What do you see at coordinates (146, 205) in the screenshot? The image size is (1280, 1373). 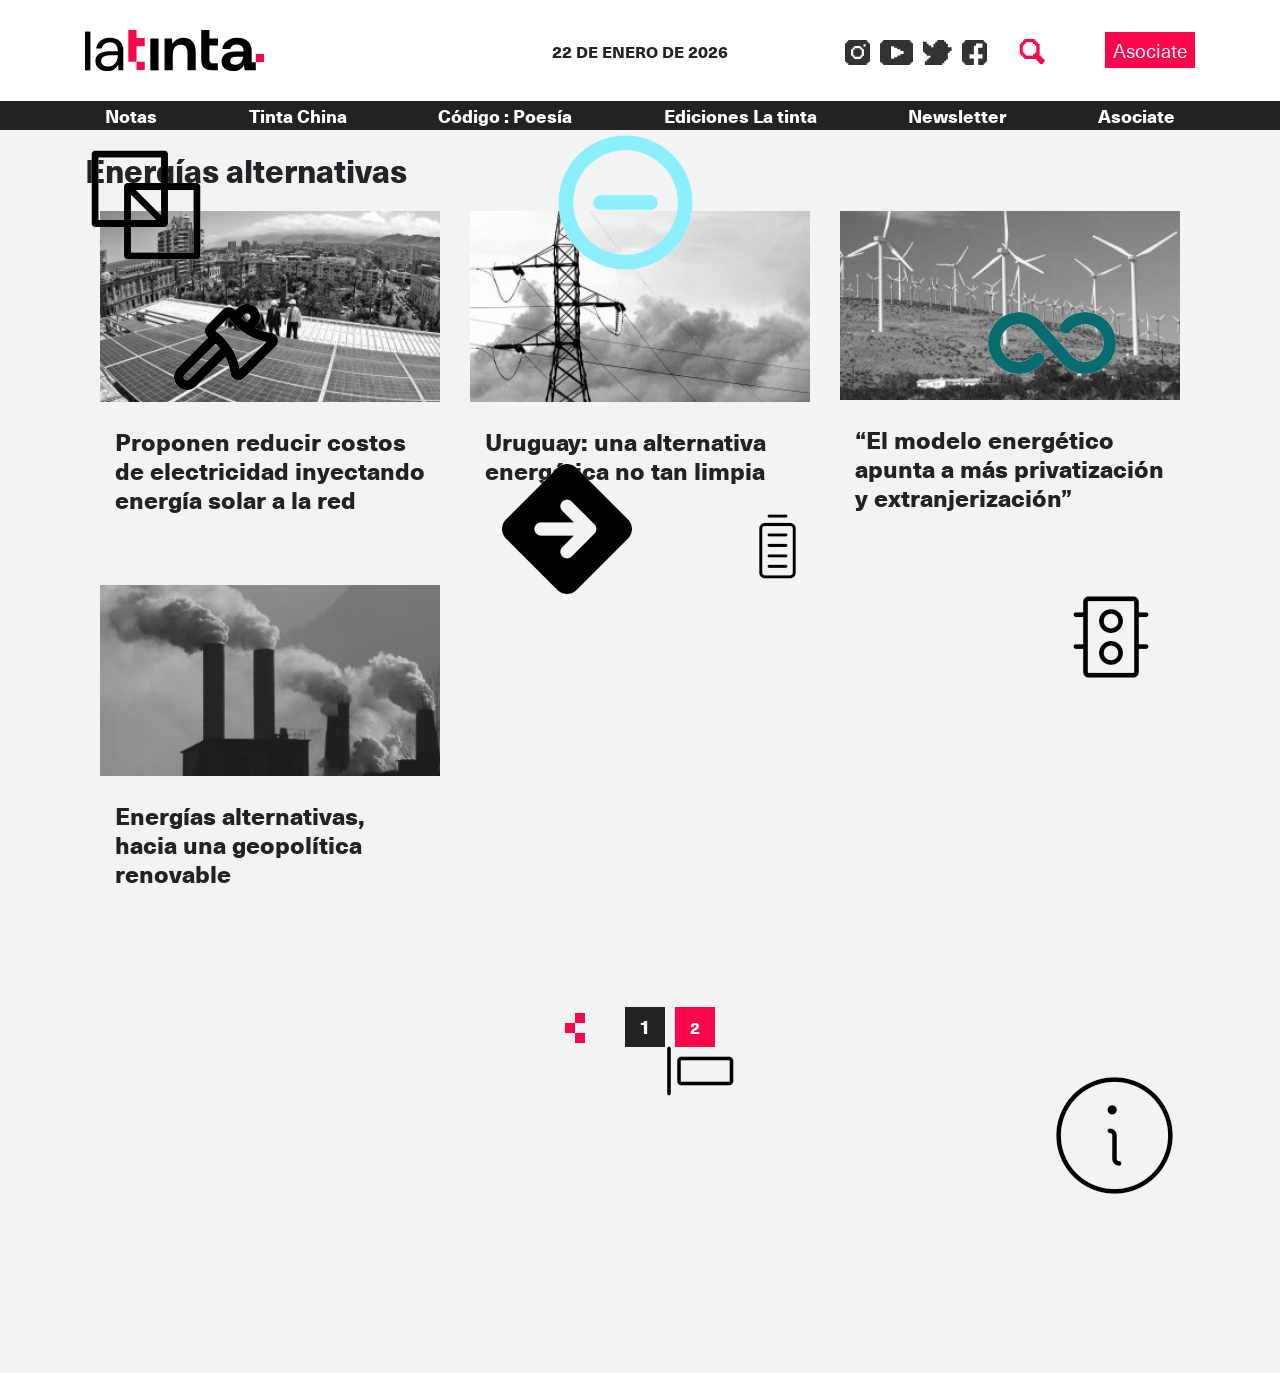 I see `merge or intersect selected layers` at bounding box center [146, 205].